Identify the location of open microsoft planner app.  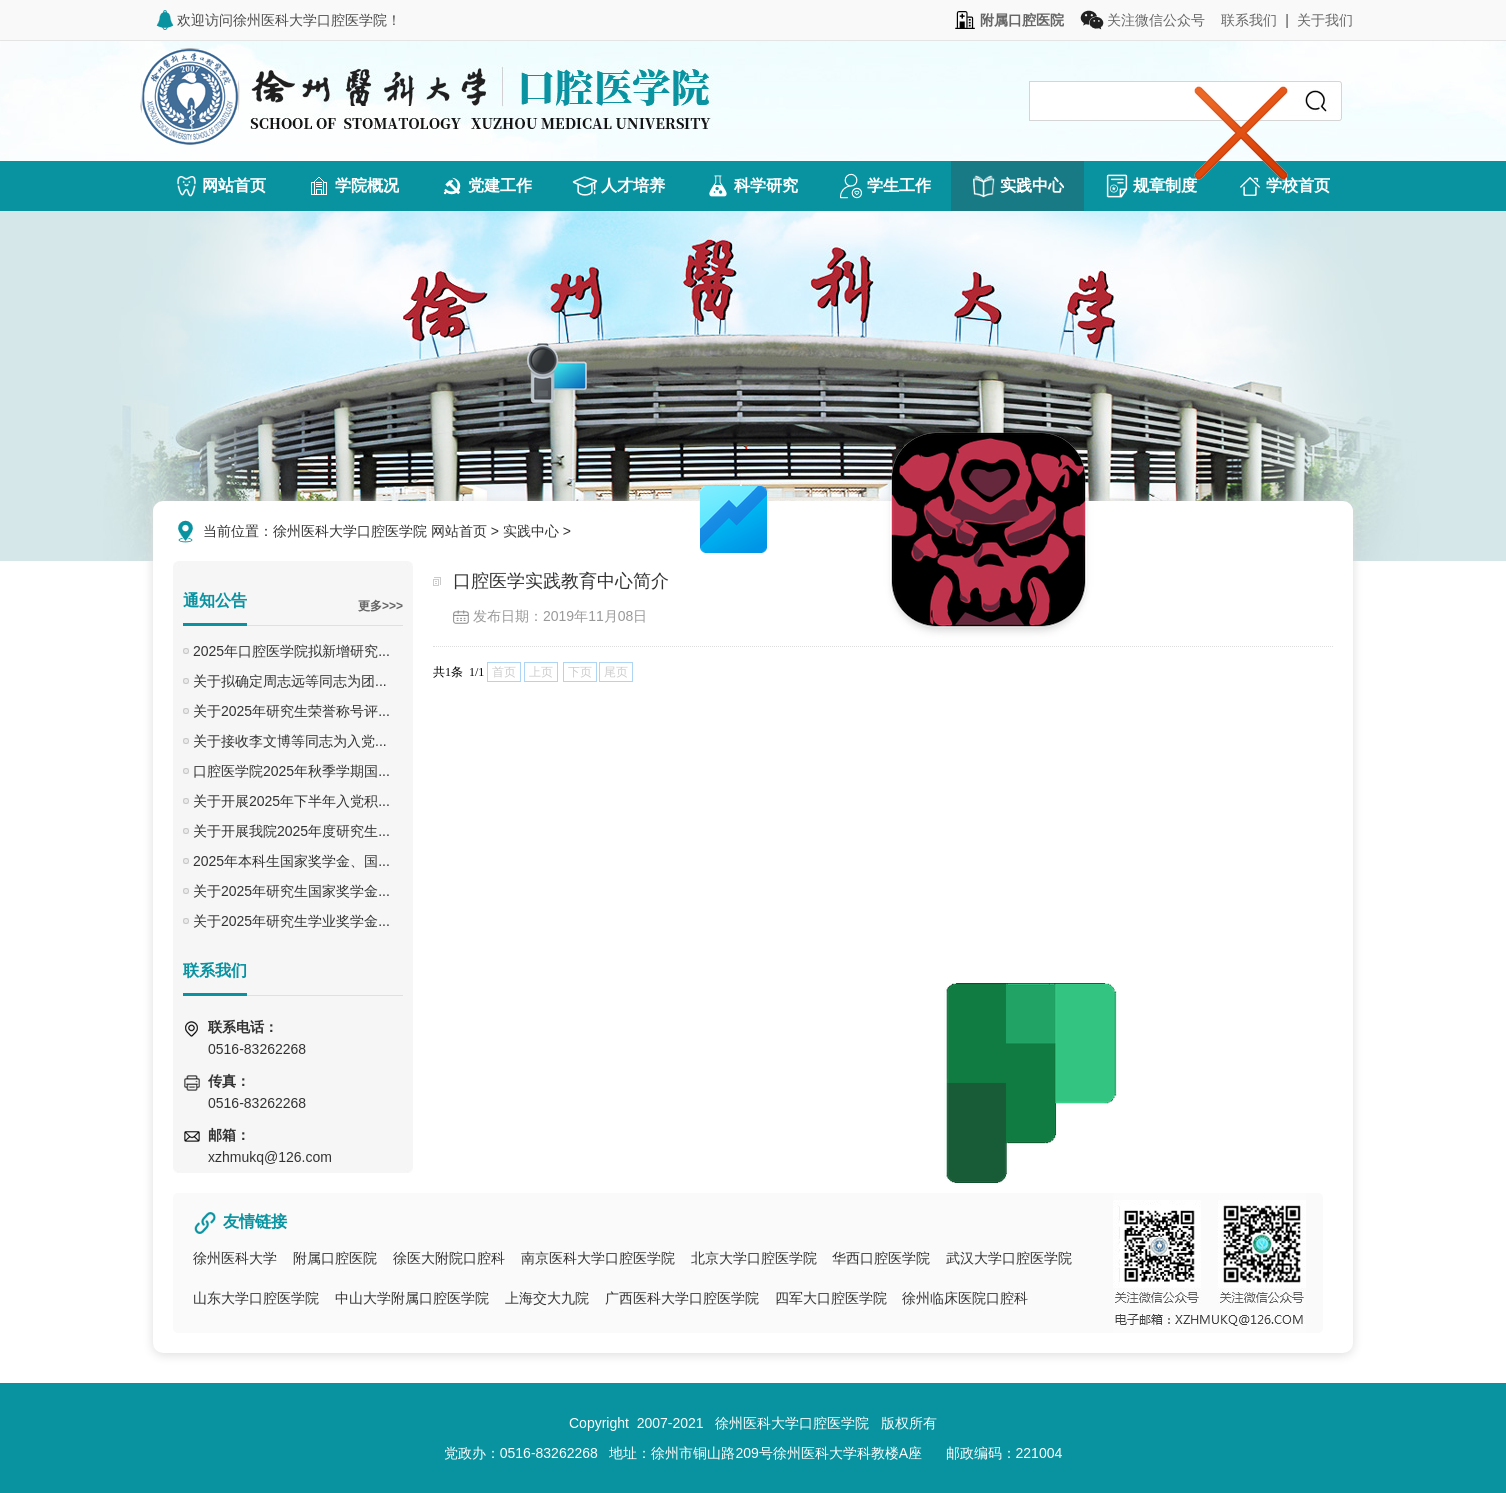
(1031, 1083).